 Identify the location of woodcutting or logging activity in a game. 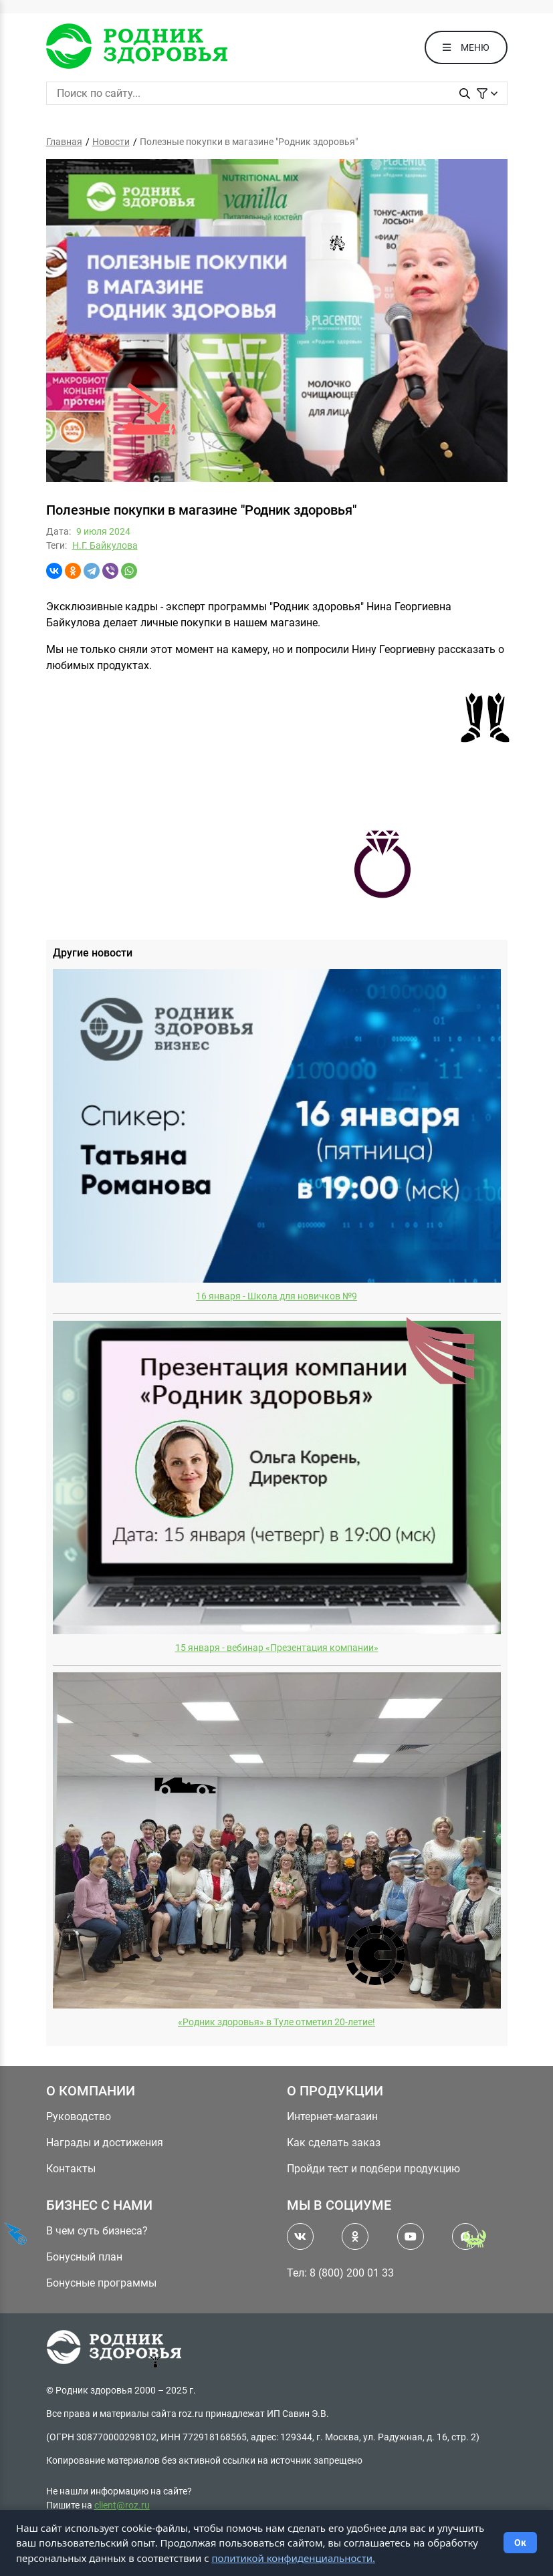
(148, 409).